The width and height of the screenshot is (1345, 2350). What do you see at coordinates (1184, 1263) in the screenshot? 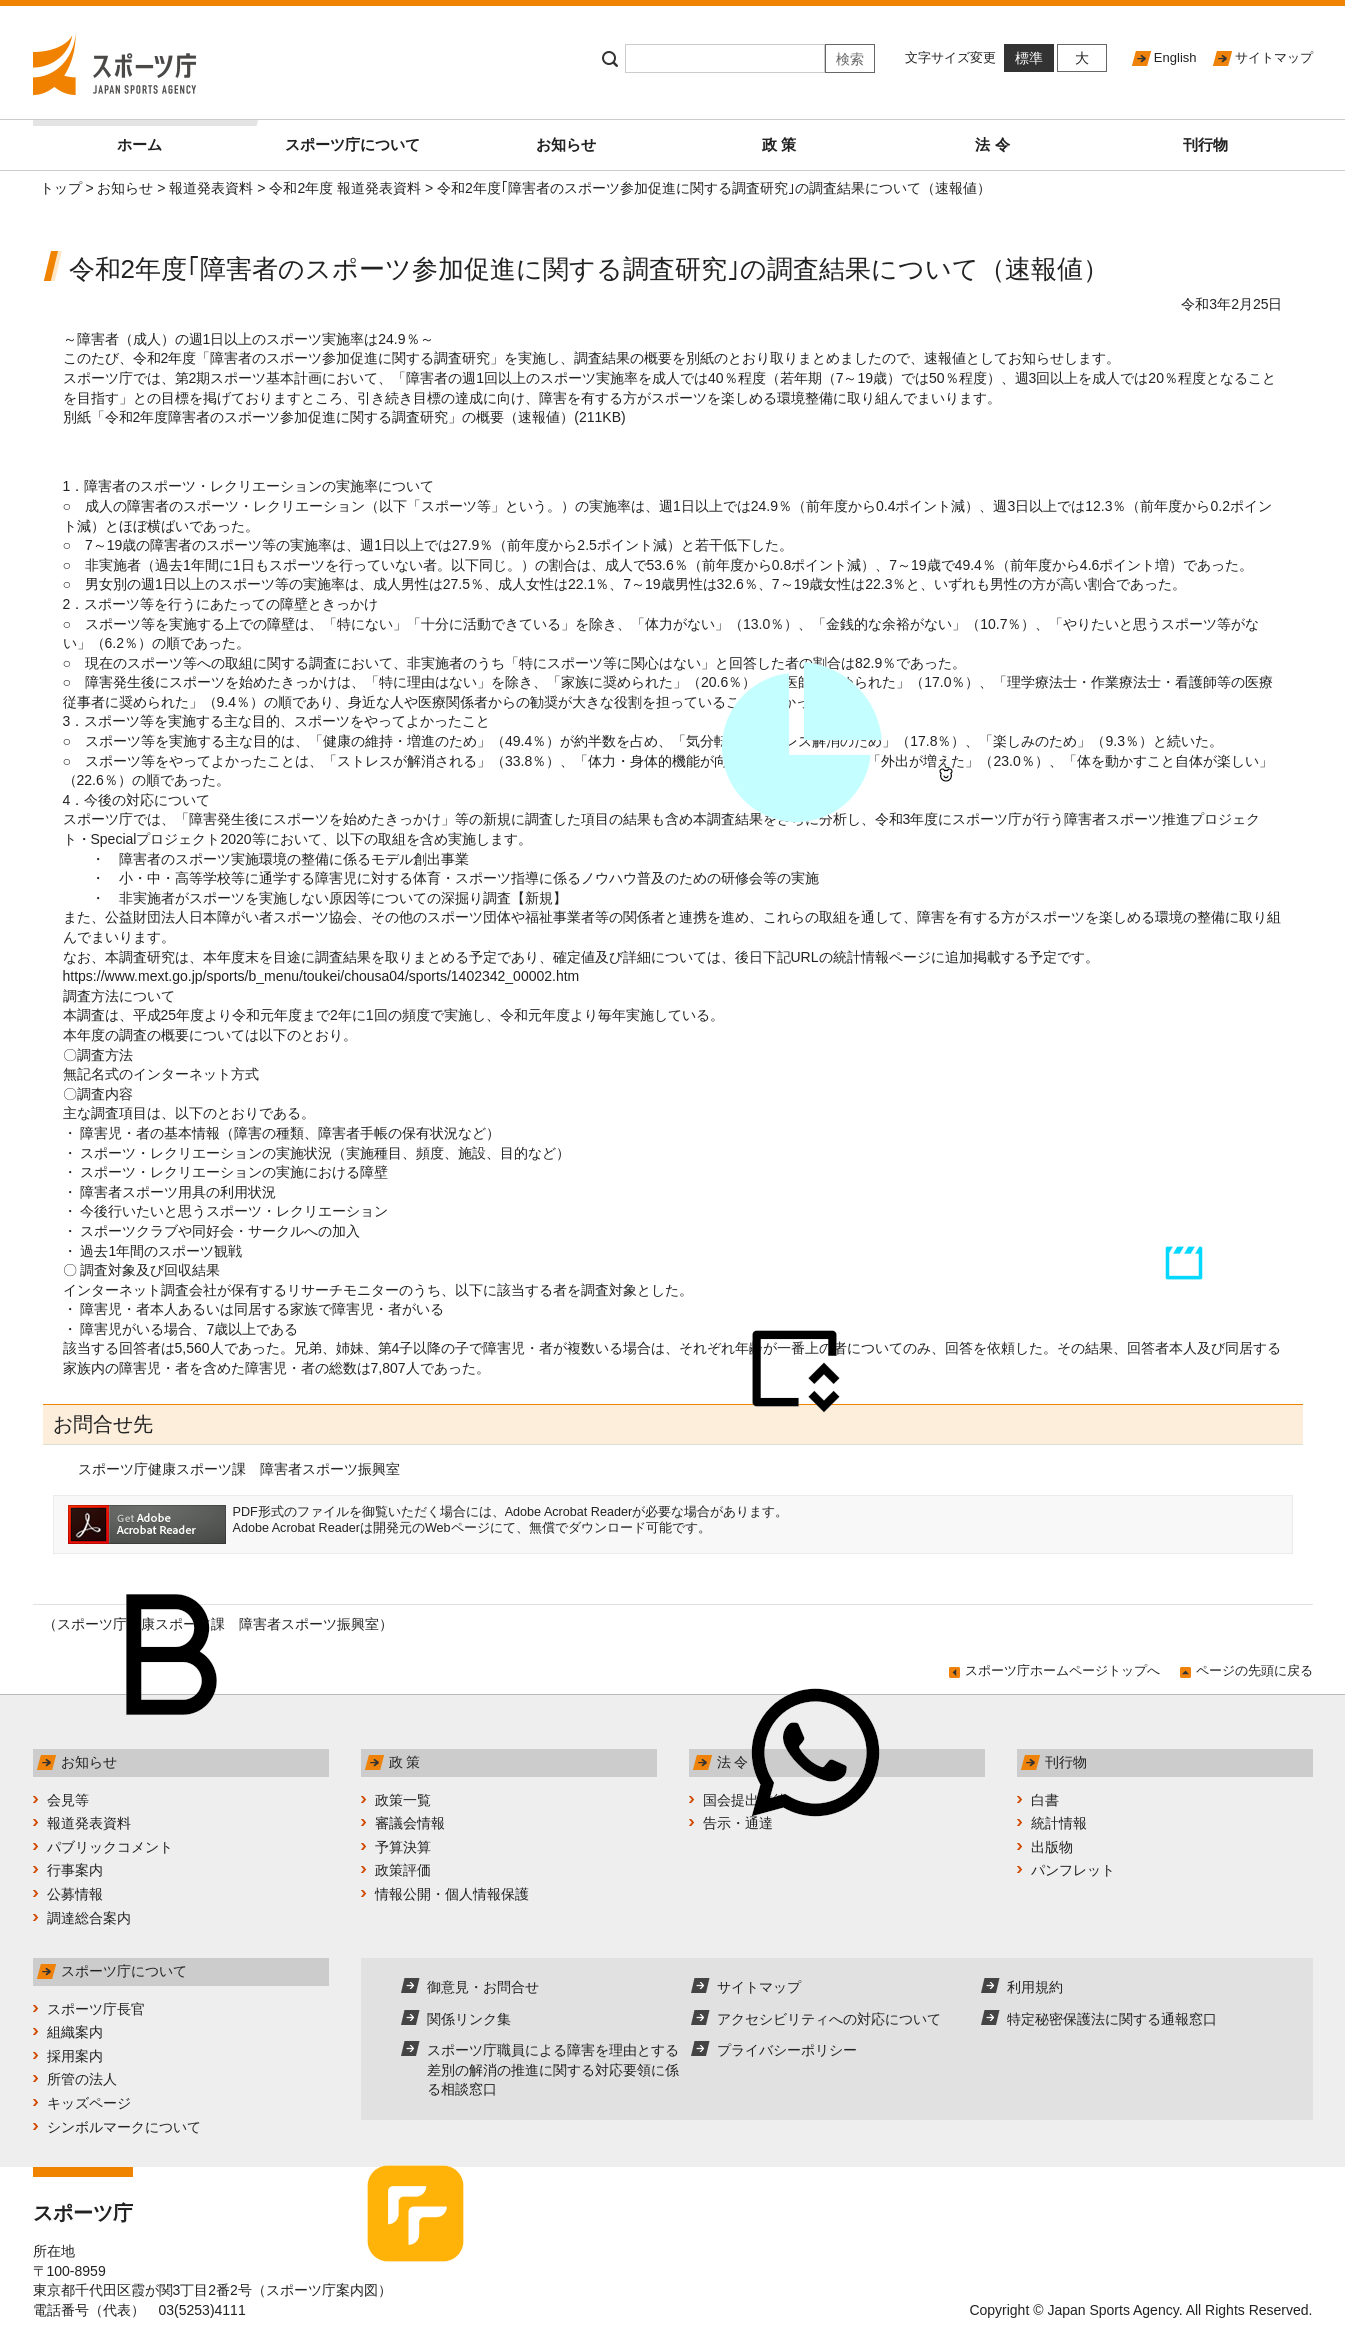
I see `access video or film editing tools` at bounding box center [1184, 1263].